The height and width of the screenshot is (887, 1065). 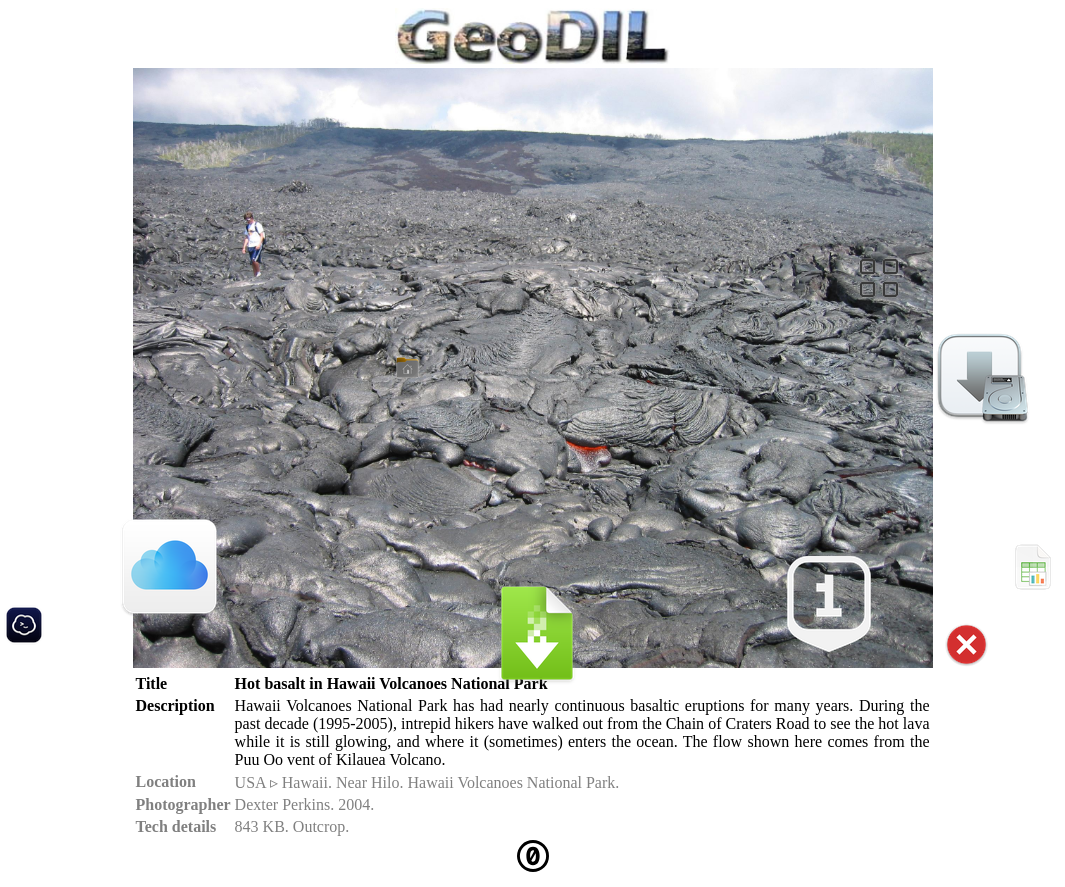 What do you see at coordinates (966, 644) in the screenshot?
I see `indicates a file or item that cannot be read or accessed` at bounding box center [966, 644].